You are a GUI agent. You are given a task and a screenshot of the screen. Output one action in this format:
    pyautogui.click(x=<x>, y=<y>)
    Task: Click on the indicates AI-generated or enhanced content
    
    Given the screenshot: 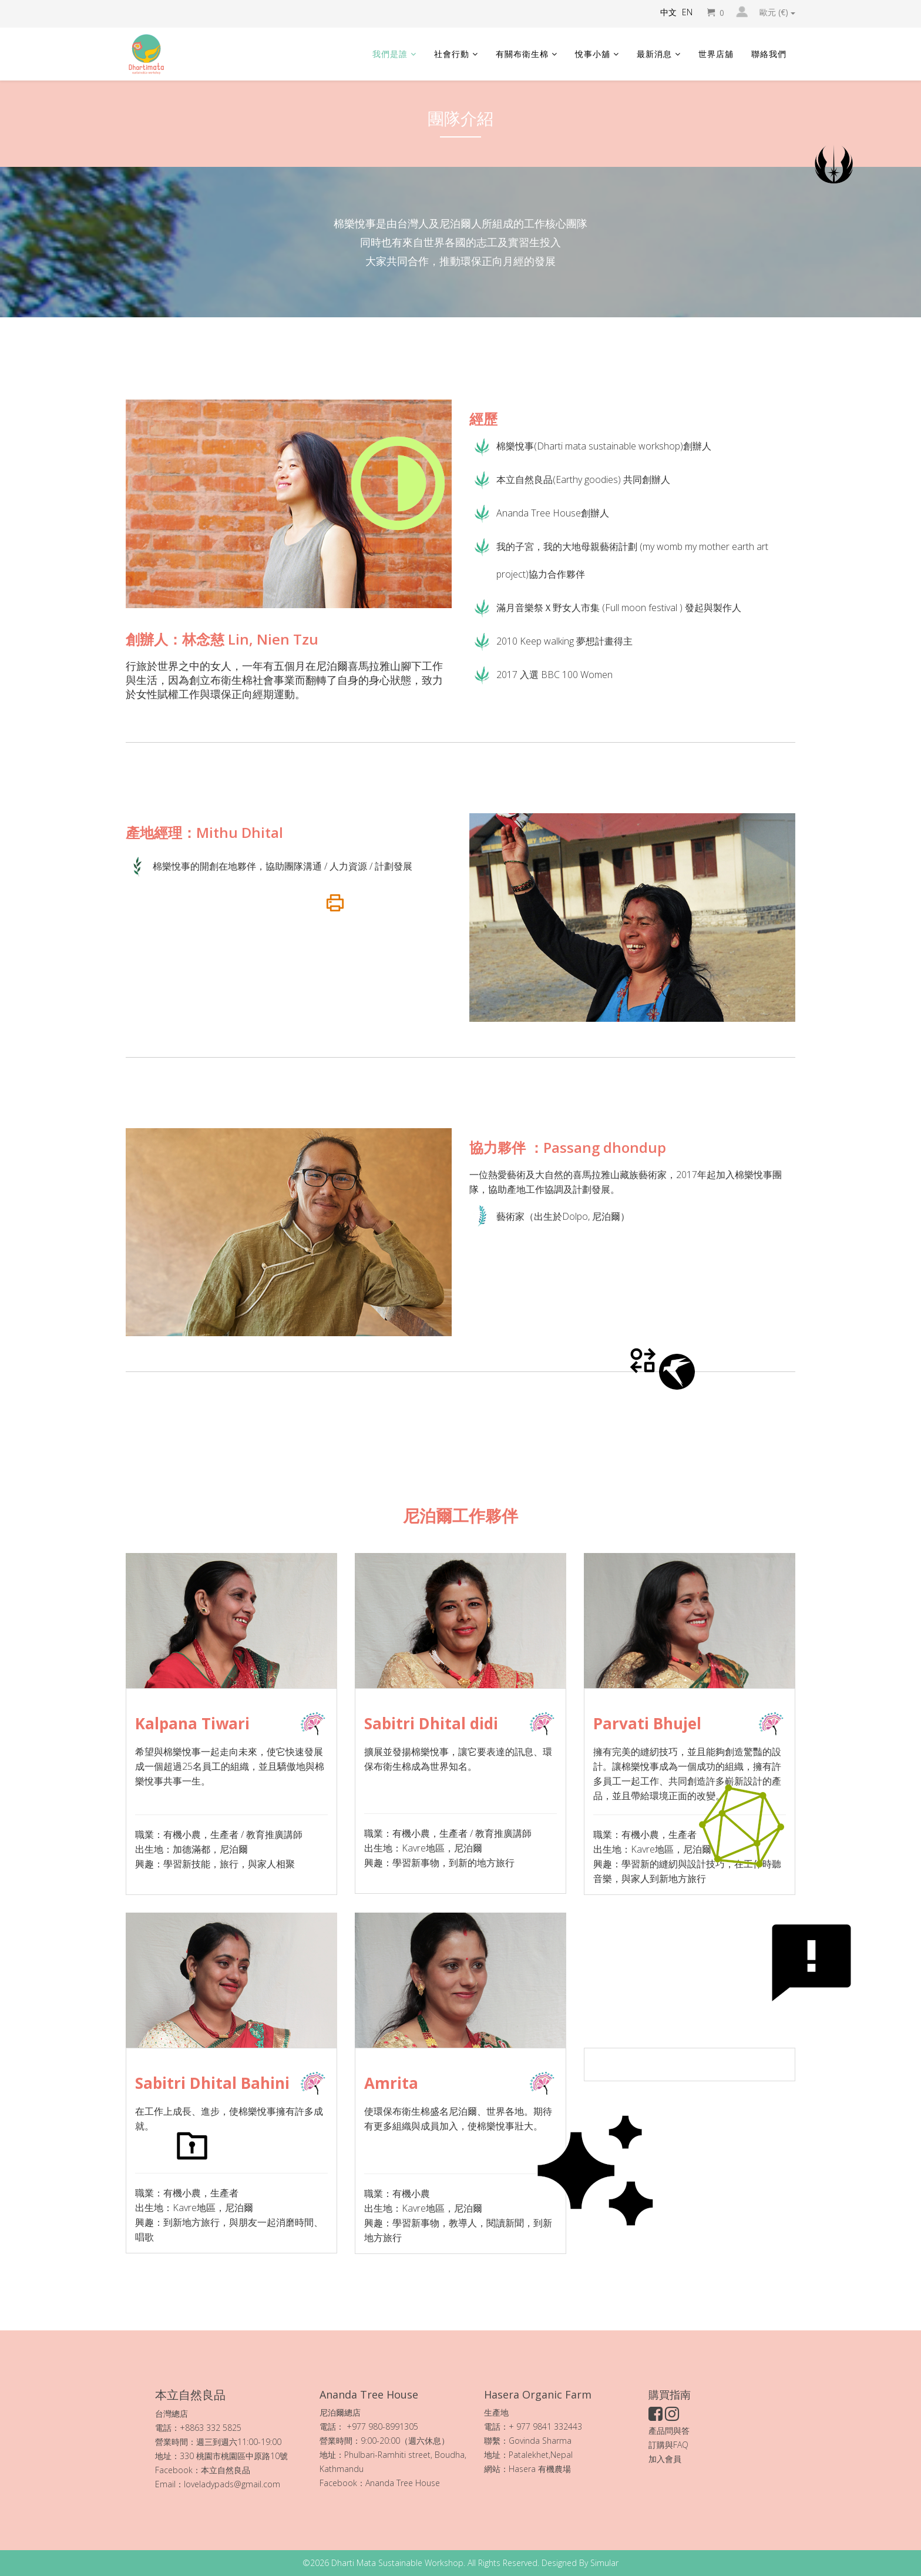 What is the action you would take?
    pyautogui.click(x=598, y=2171)
    